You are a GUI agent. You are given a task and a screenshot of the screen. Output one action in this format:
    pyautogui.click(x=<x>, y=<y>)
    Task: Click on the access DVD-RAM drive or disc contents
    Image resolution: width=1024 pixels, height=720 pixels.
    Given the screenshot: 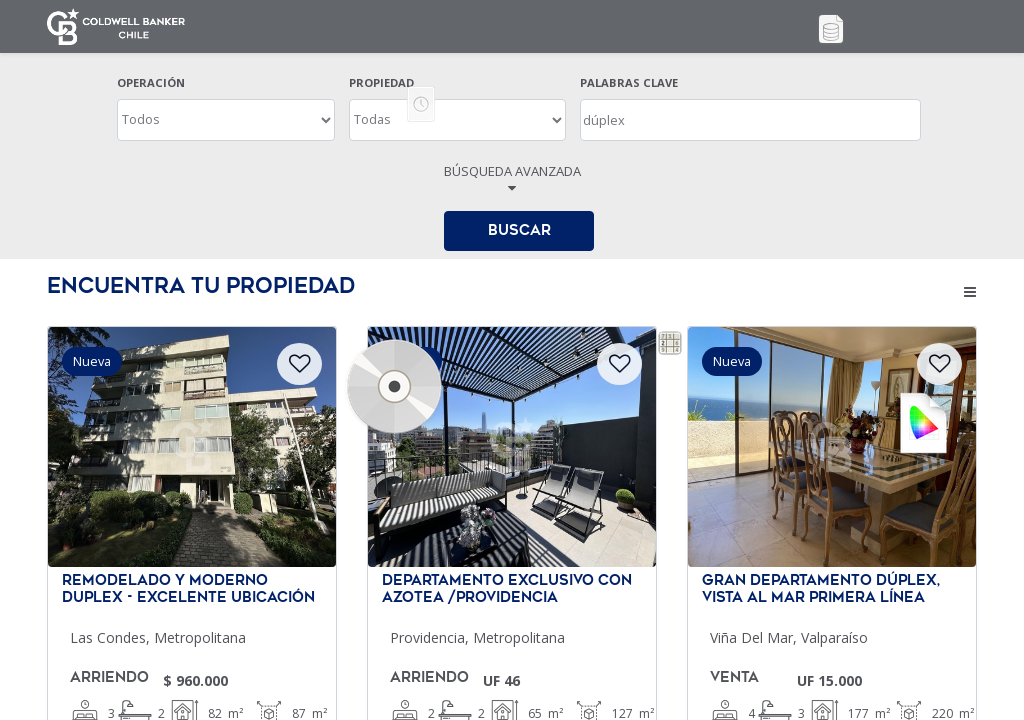 What is the action you would take?
    pyautogui.click(x=394, y=386)
    